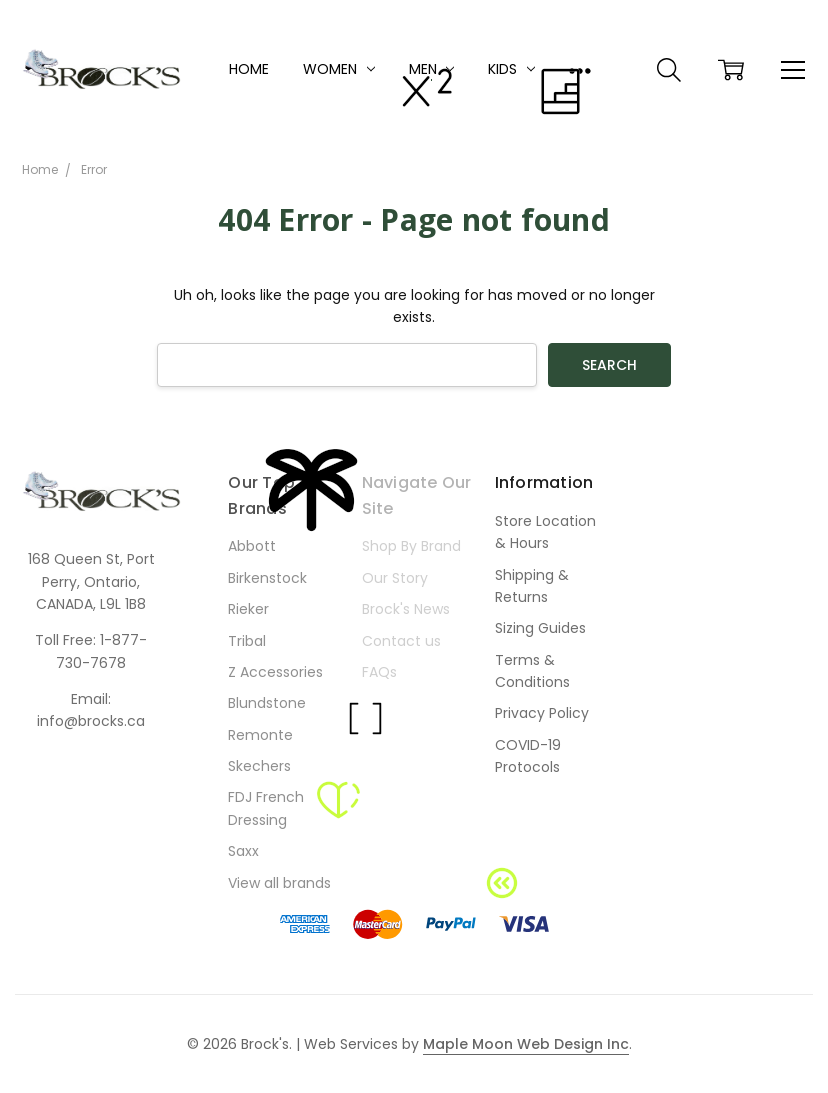 The image size is (828, 1093). What do you see at coordinates (311, 488) in the screenshot?
I see `indicates a tropical or vacation-related category` at bounding box center [311, 488].